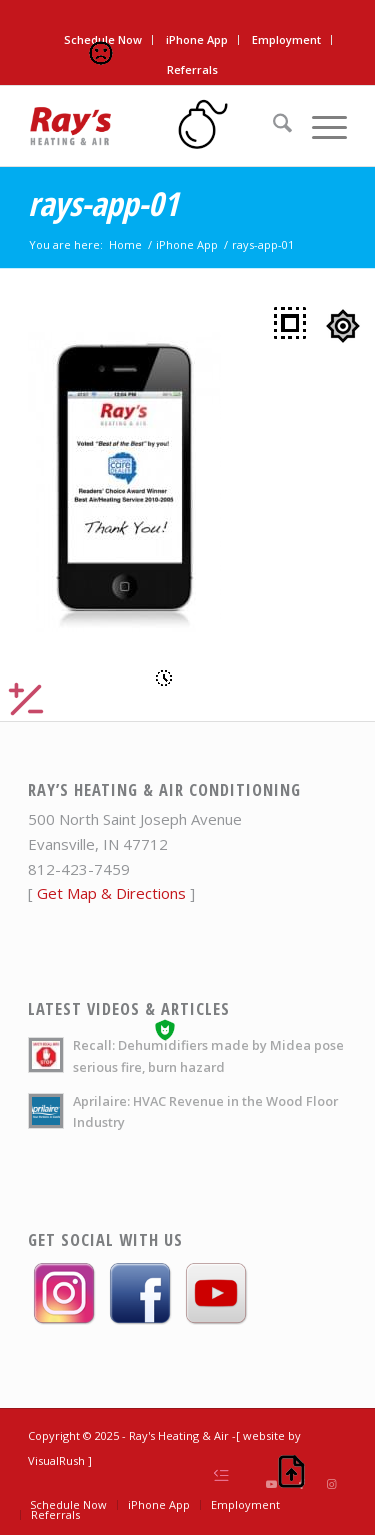  Describe the element at coordinates (26, 700) in the screenshot. I see `toggle between adding and subtracting values` at that location.